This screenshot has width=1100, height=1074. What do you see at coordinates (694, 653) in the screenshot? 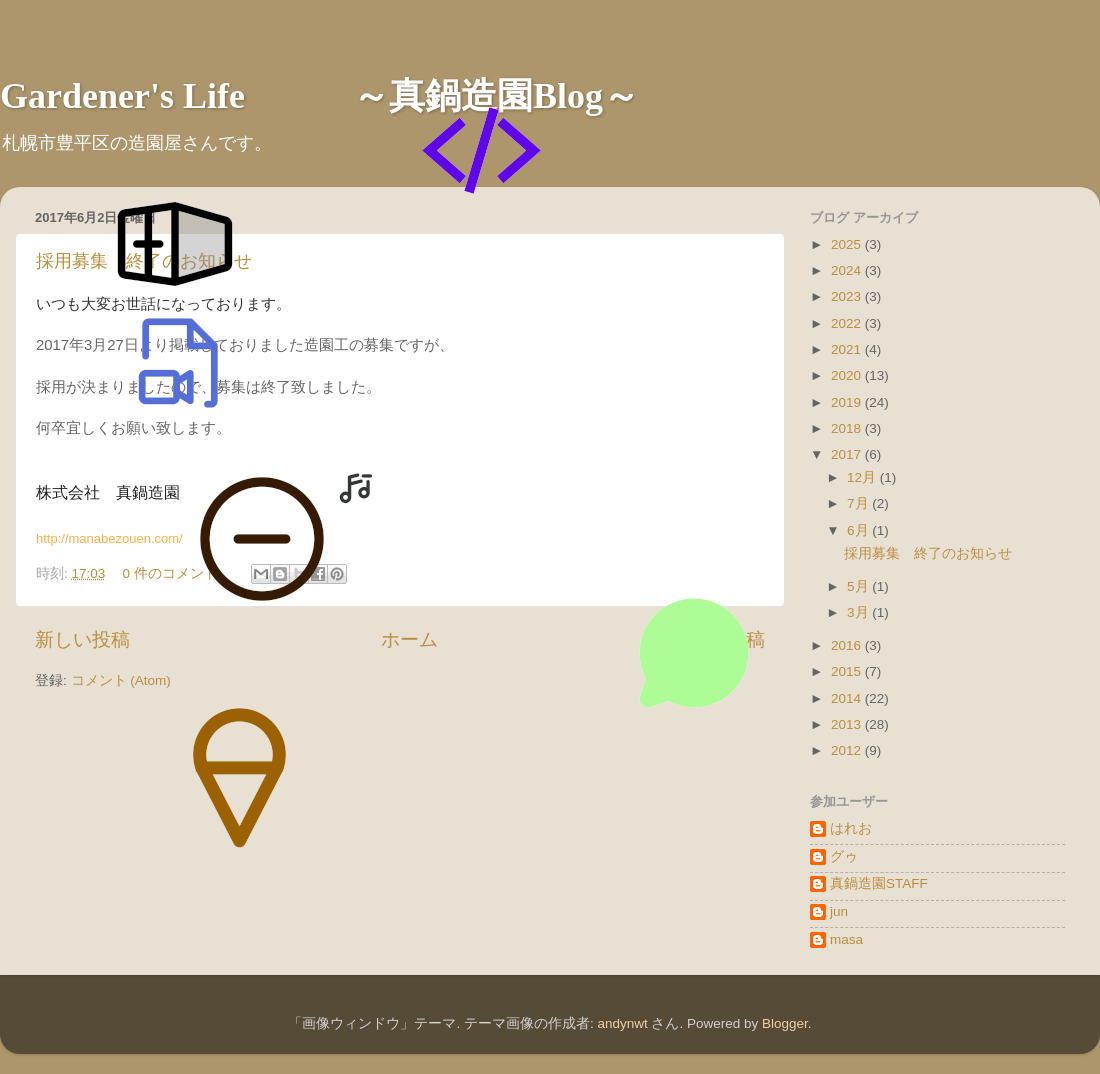
I see `open chat or messaging` at bounding box center [694, 653].